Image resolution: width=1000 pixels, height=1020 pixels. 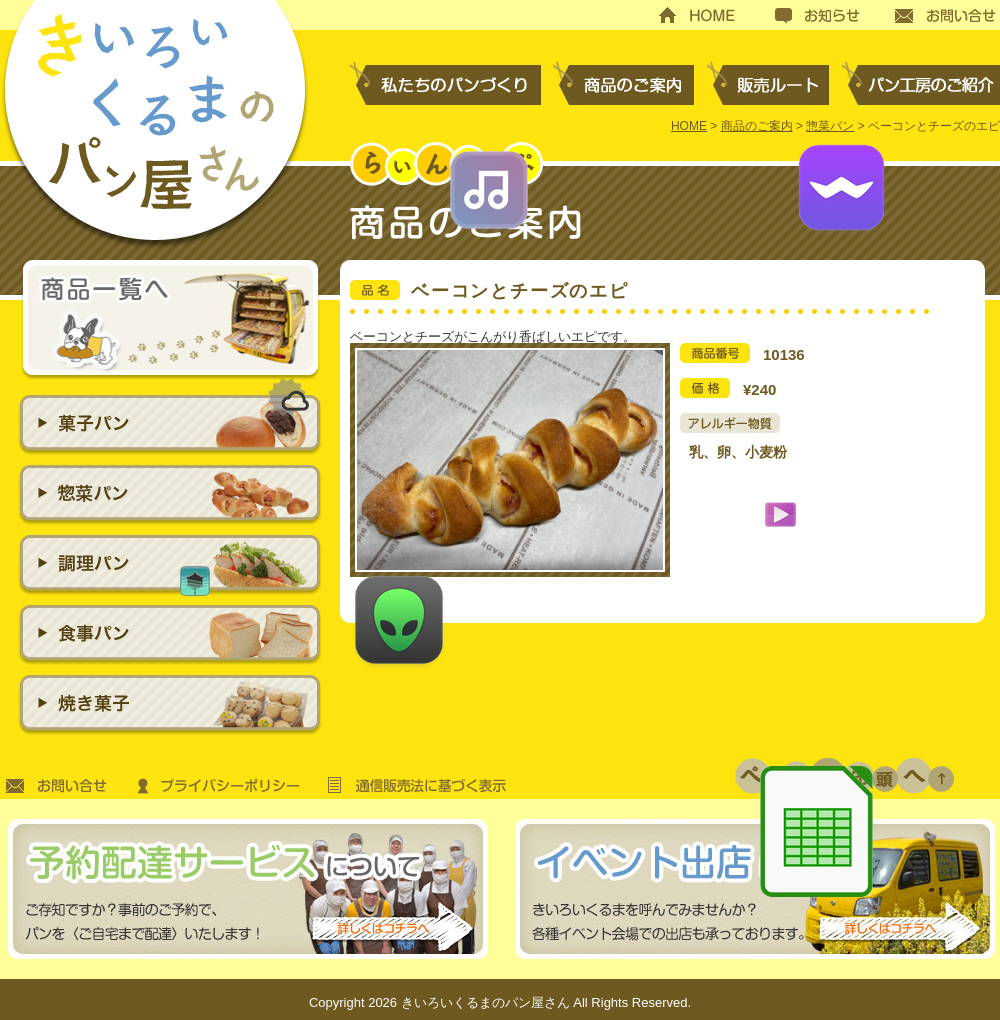 I want to click on open celluloid media player, so click(x=780, y=514).